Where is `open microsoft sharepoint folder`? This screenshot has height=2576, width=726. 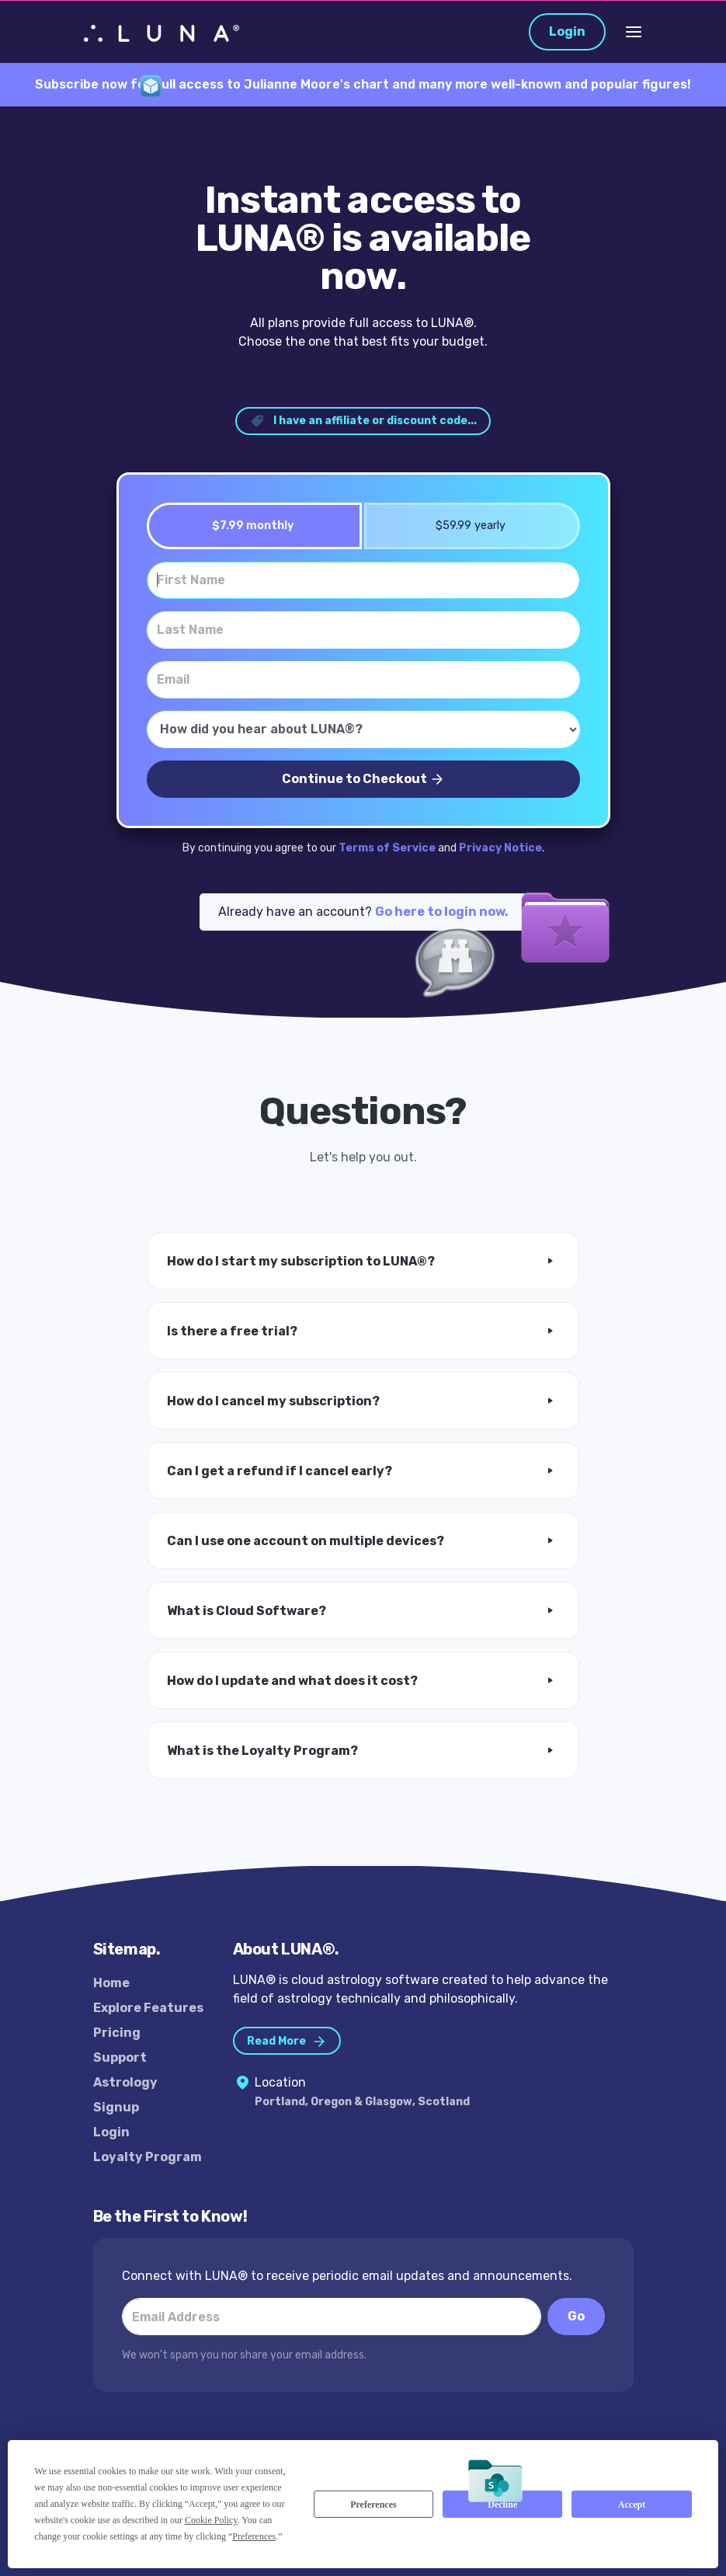 open microsoft sharepoint folder is located at coordinates (495, 2482).